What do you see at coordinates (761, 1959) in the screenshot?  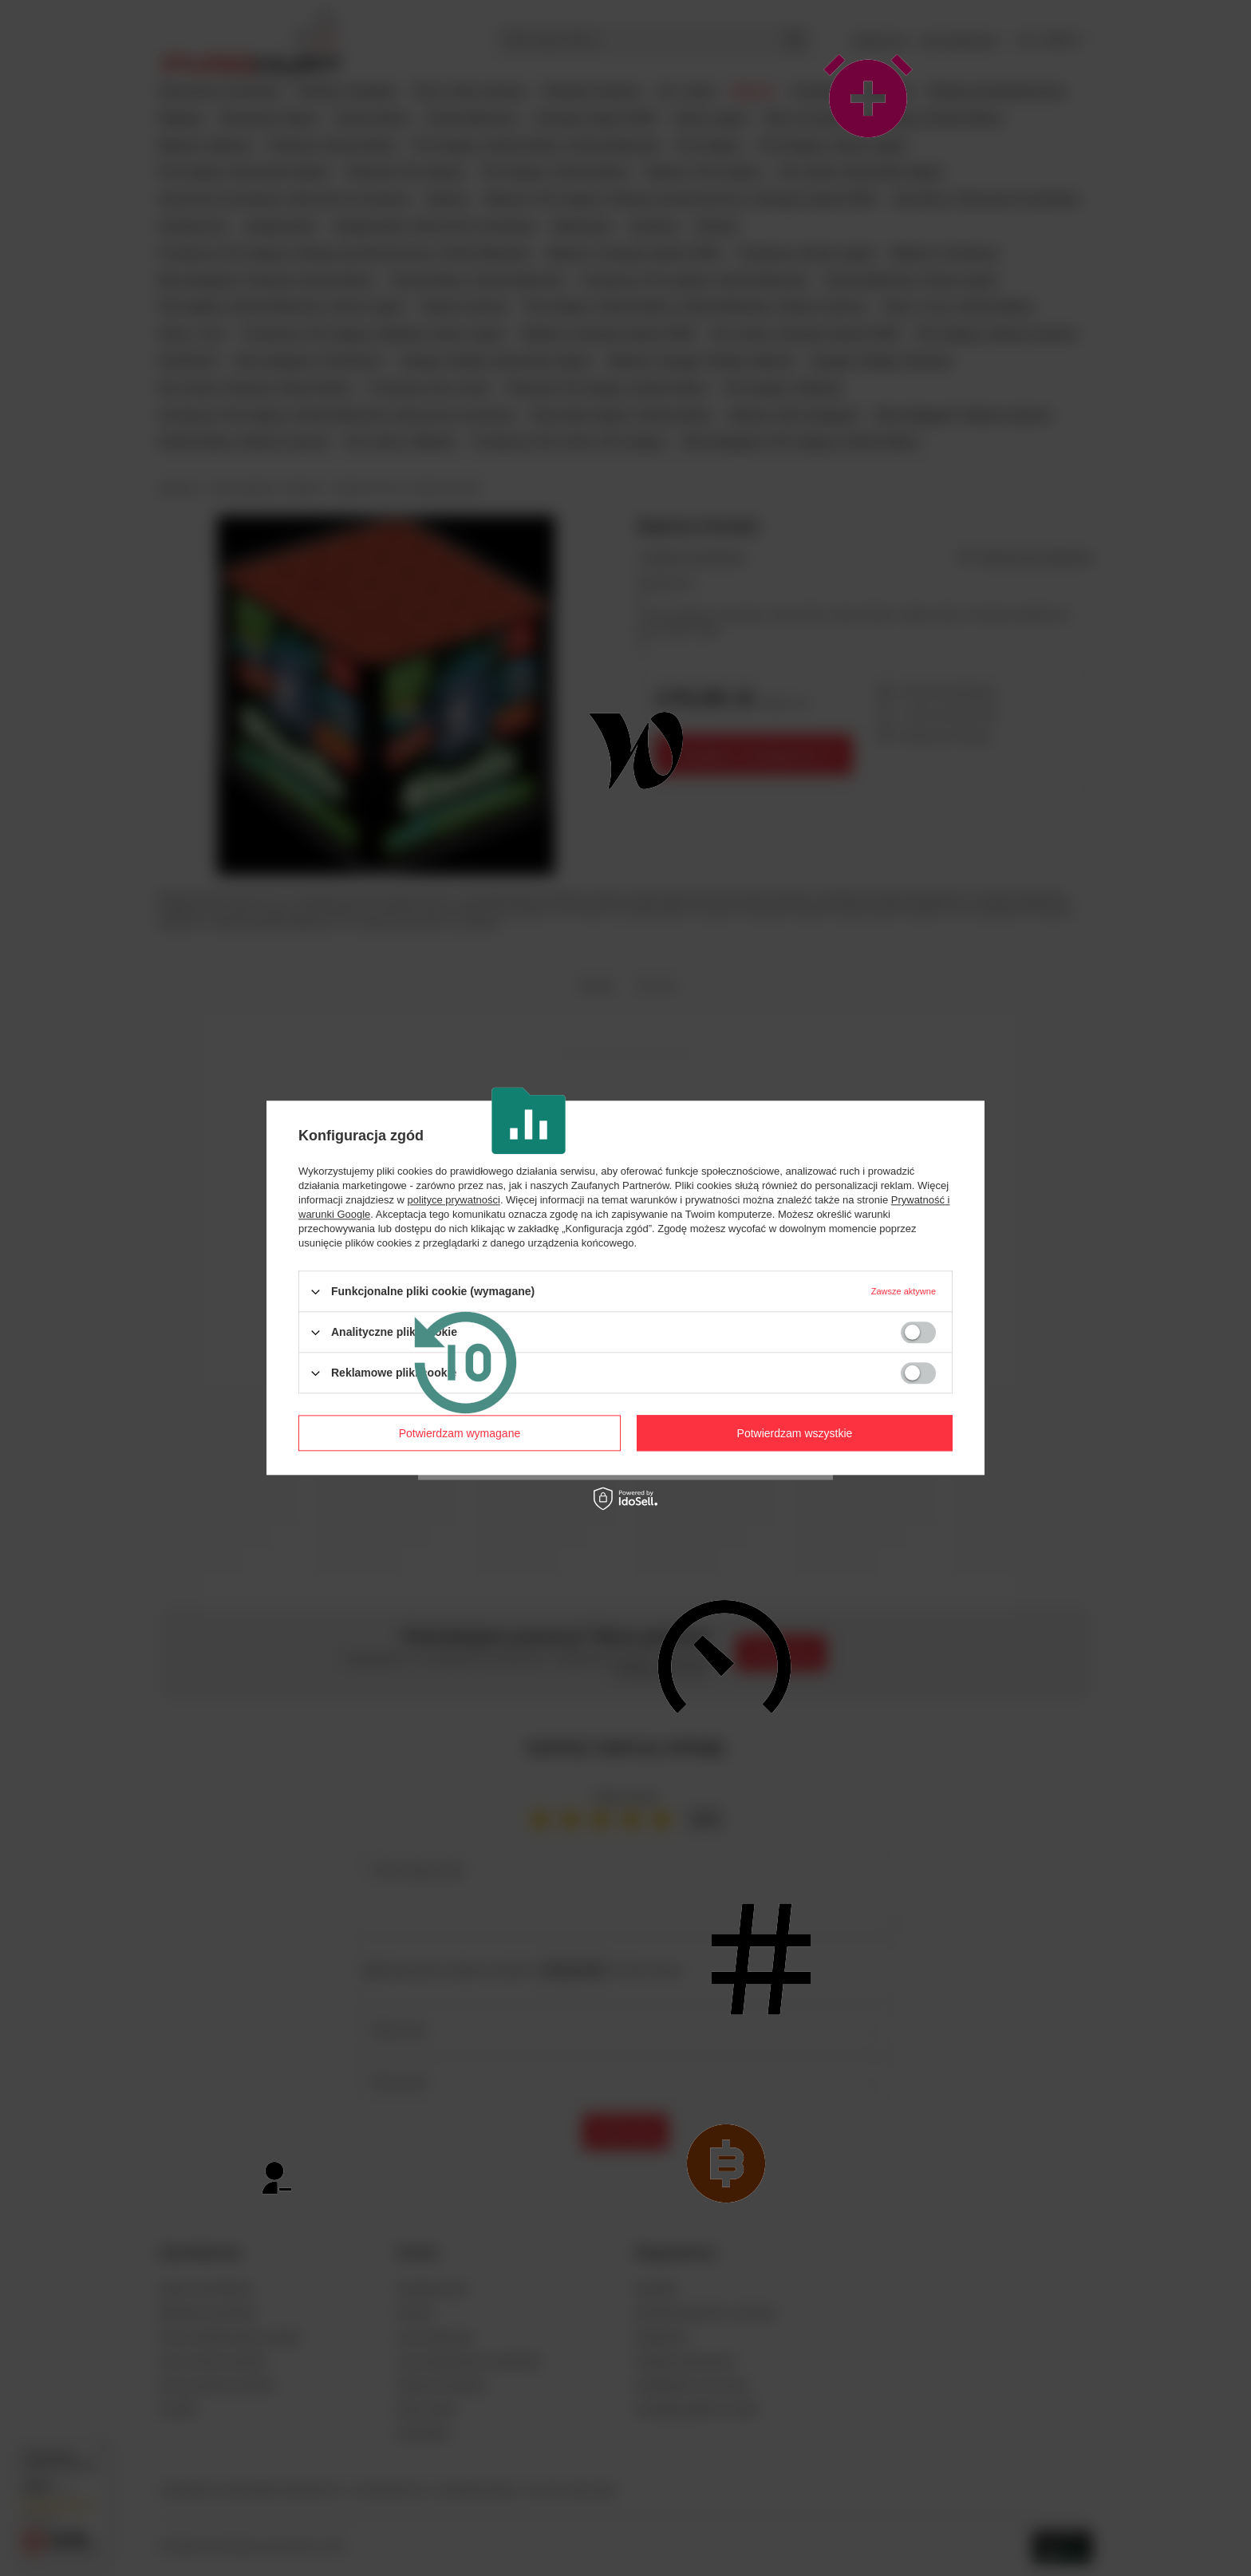 I see `add a hashtag or tag to content` at bounding box center [761, 1959].